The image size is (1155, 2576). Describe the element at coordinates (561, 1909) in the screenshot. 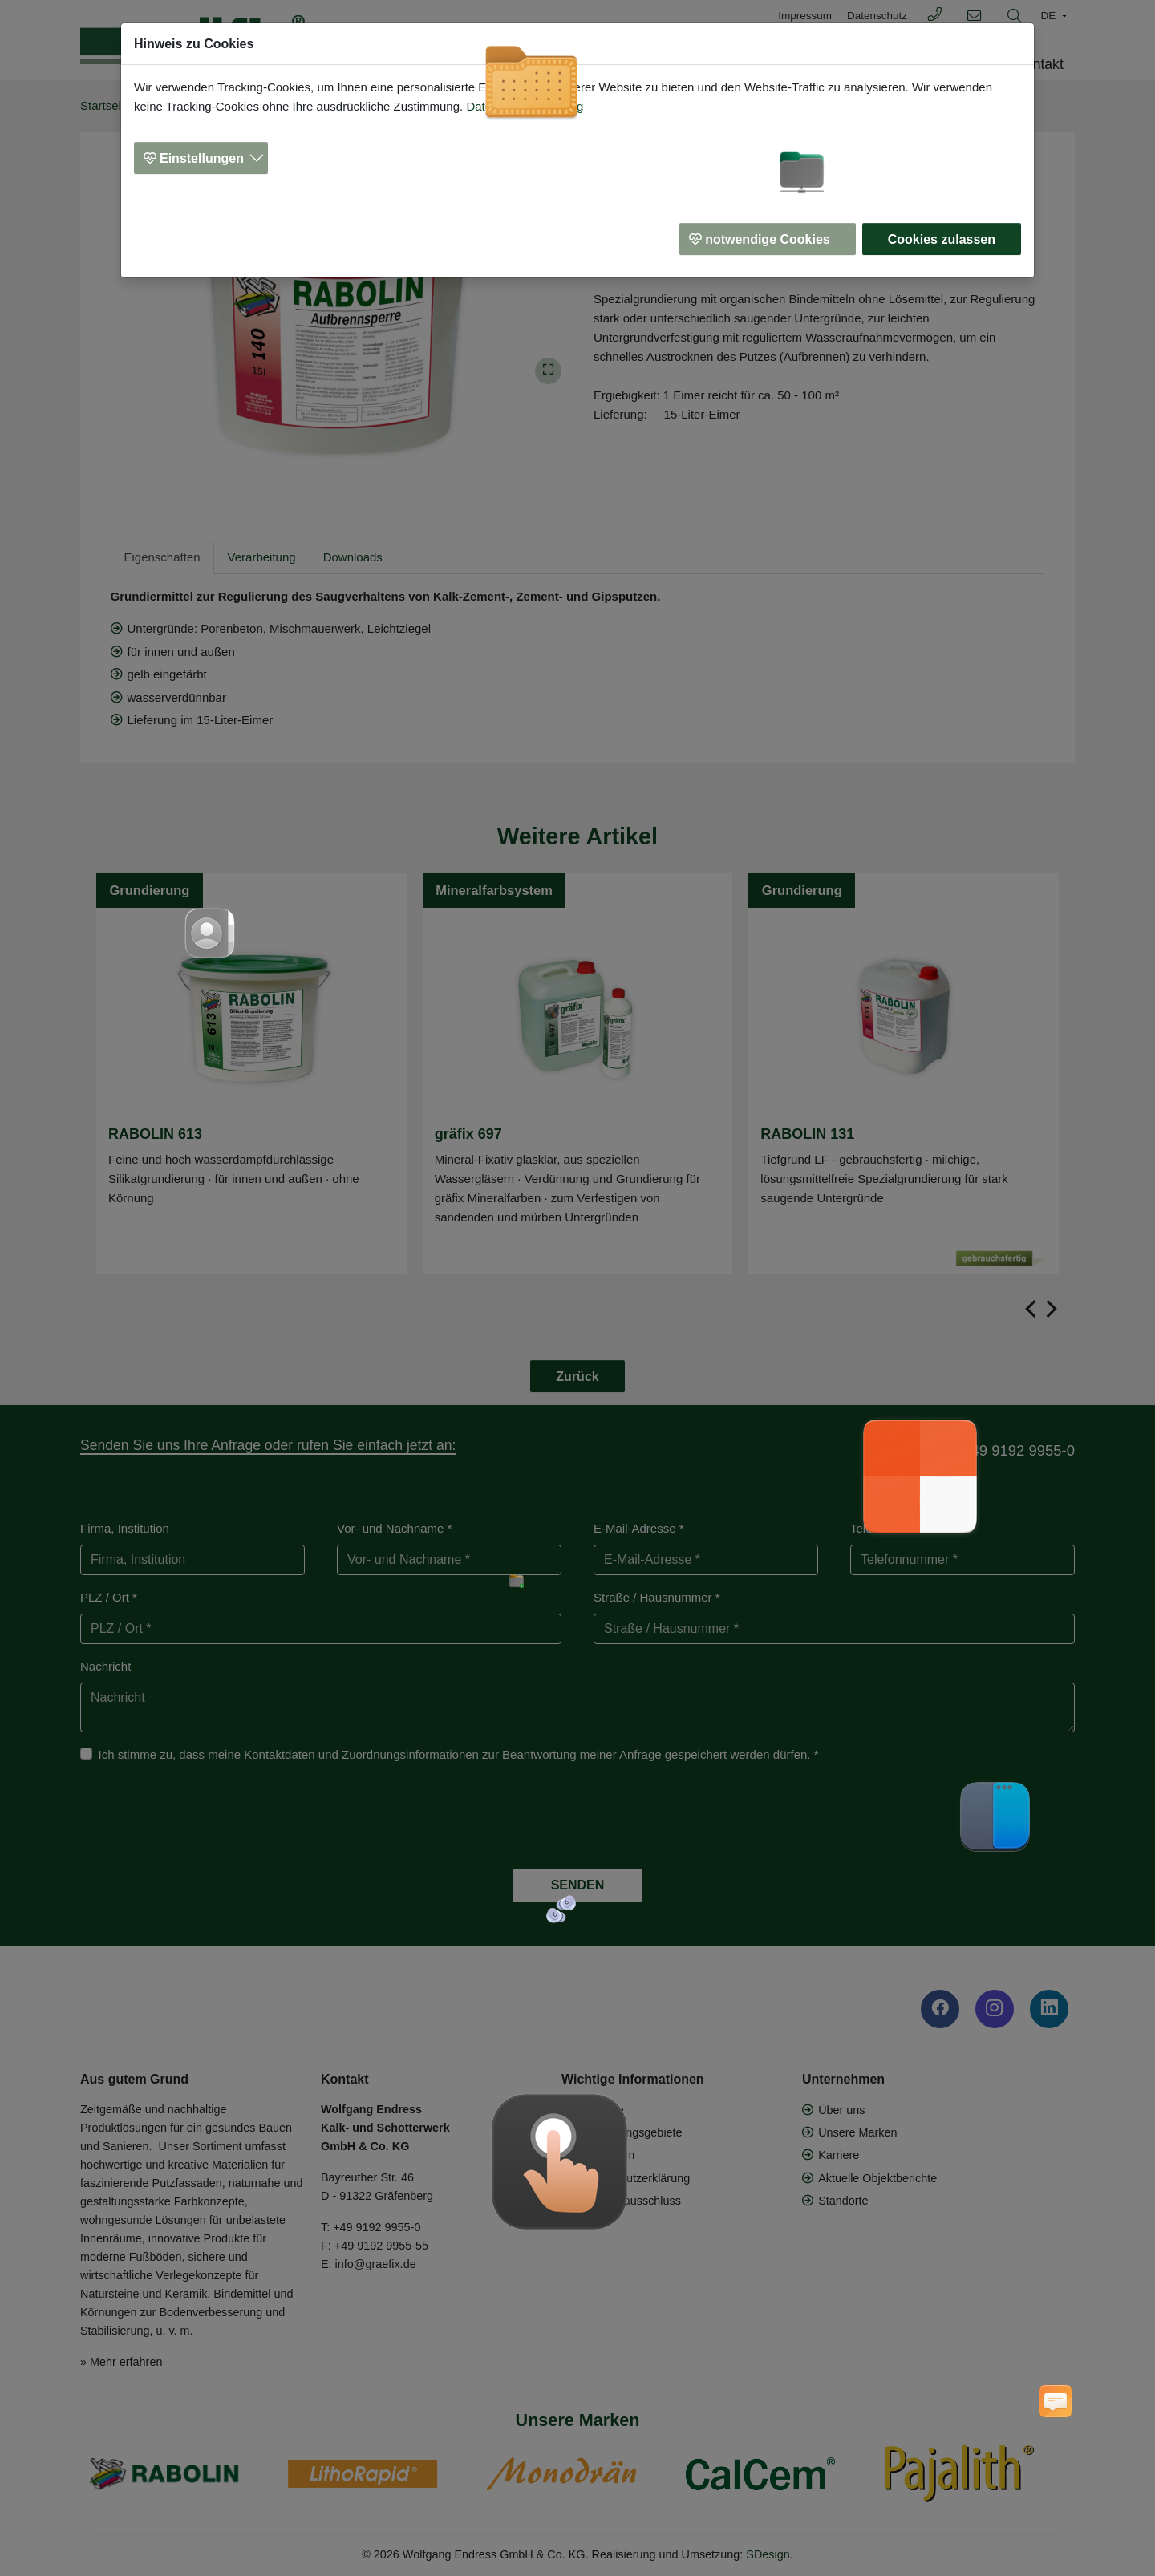

I see `connect Beats earbuds via bluetooth` at that location.